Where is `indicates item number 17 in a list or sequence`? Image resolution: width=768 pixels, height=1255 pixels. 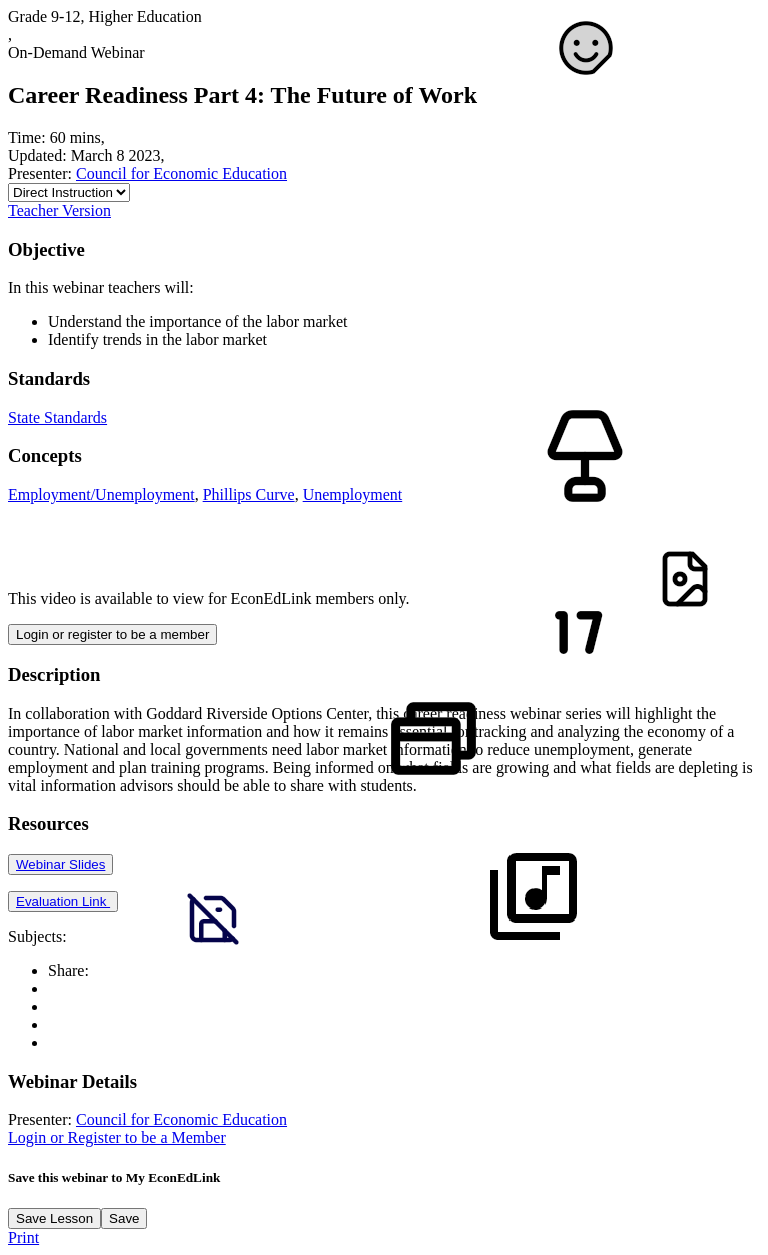
indicates item number 17 in a list or sequence is located at coordinates (576, 632).